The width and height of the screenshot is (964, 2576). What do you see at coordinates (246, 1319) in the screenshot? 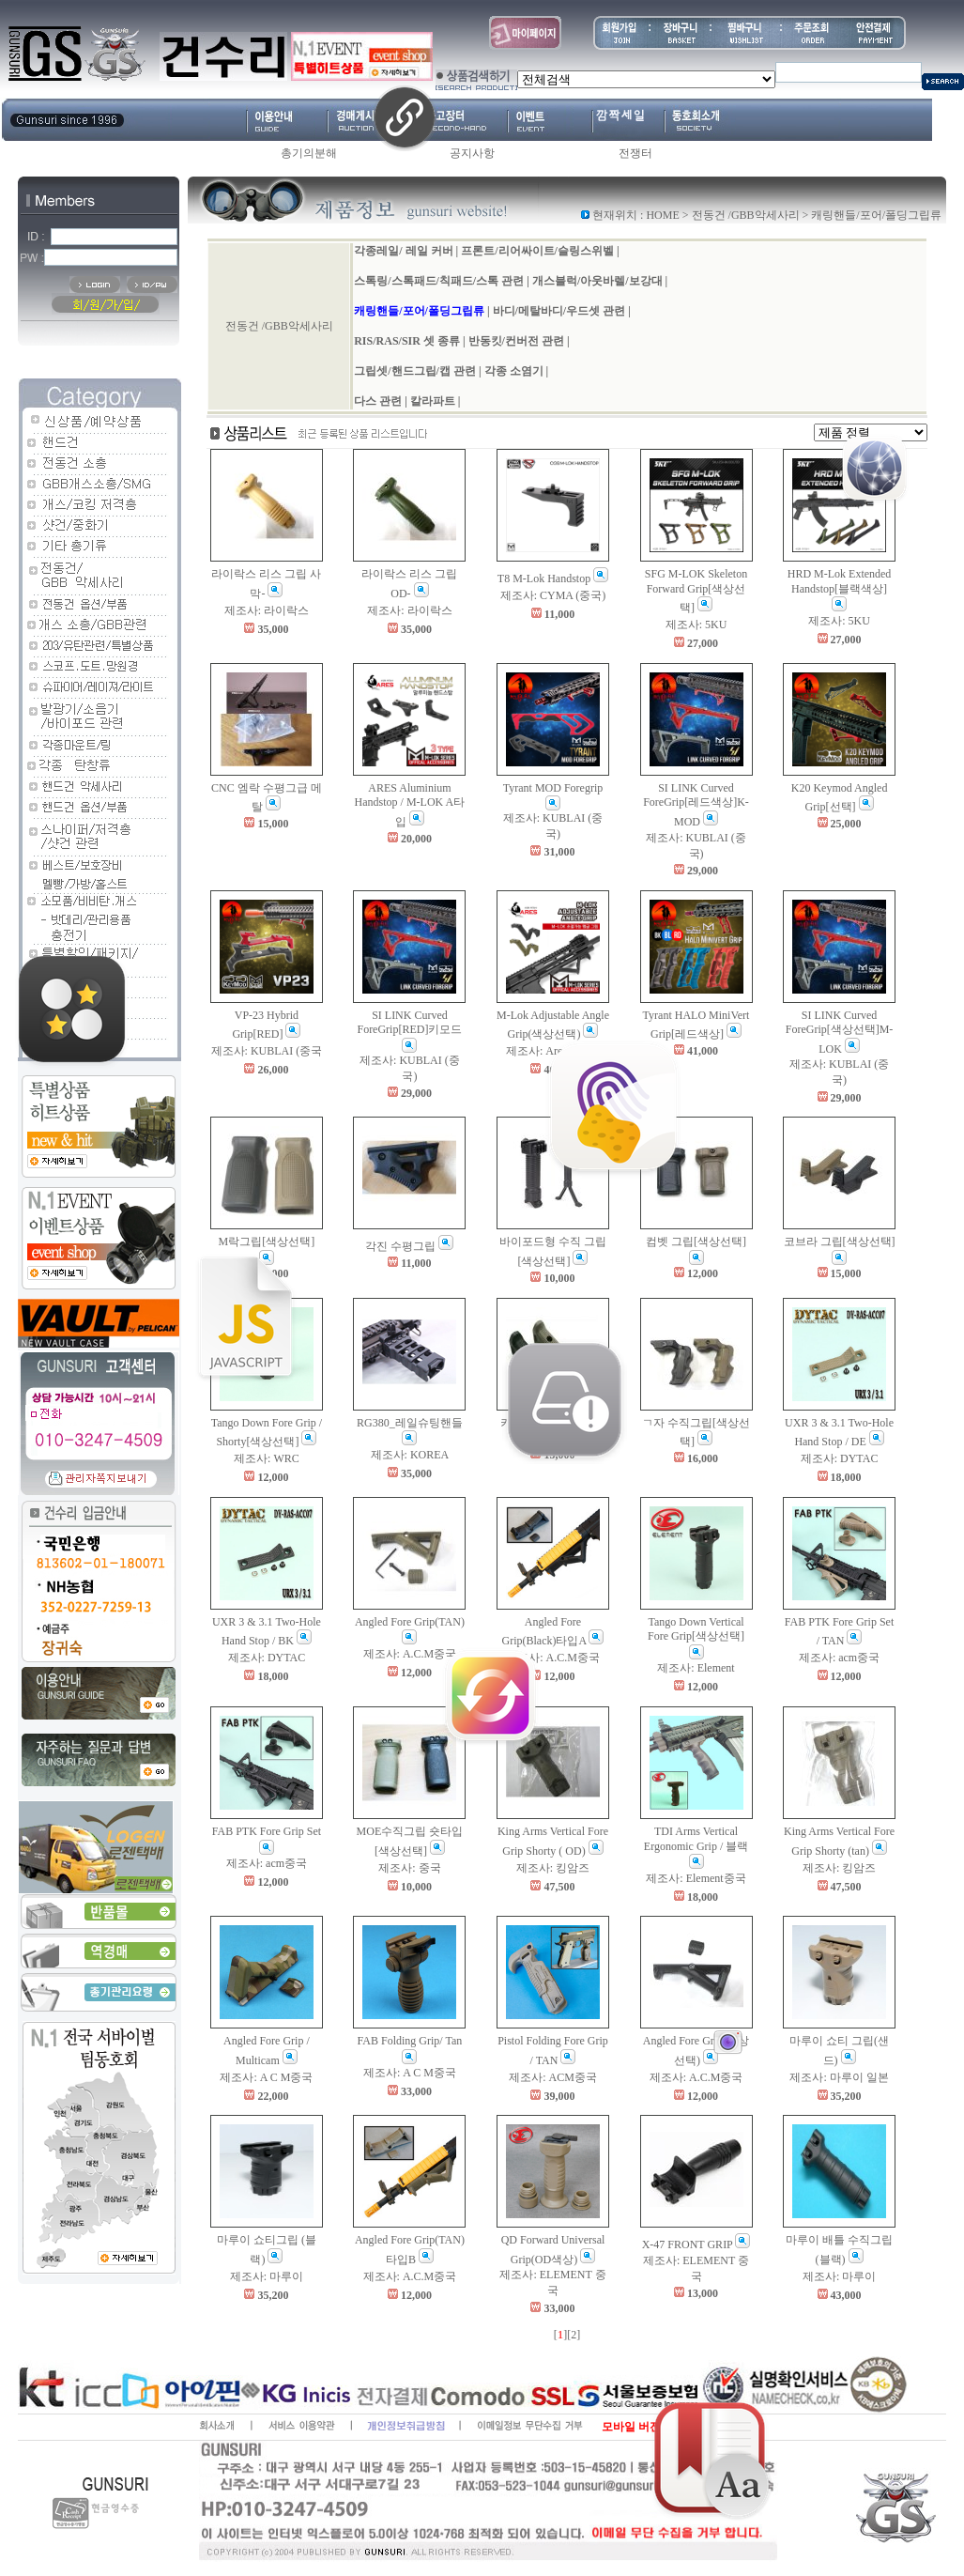
I see `a javascript source code file` at bounding box center [246, 1319].